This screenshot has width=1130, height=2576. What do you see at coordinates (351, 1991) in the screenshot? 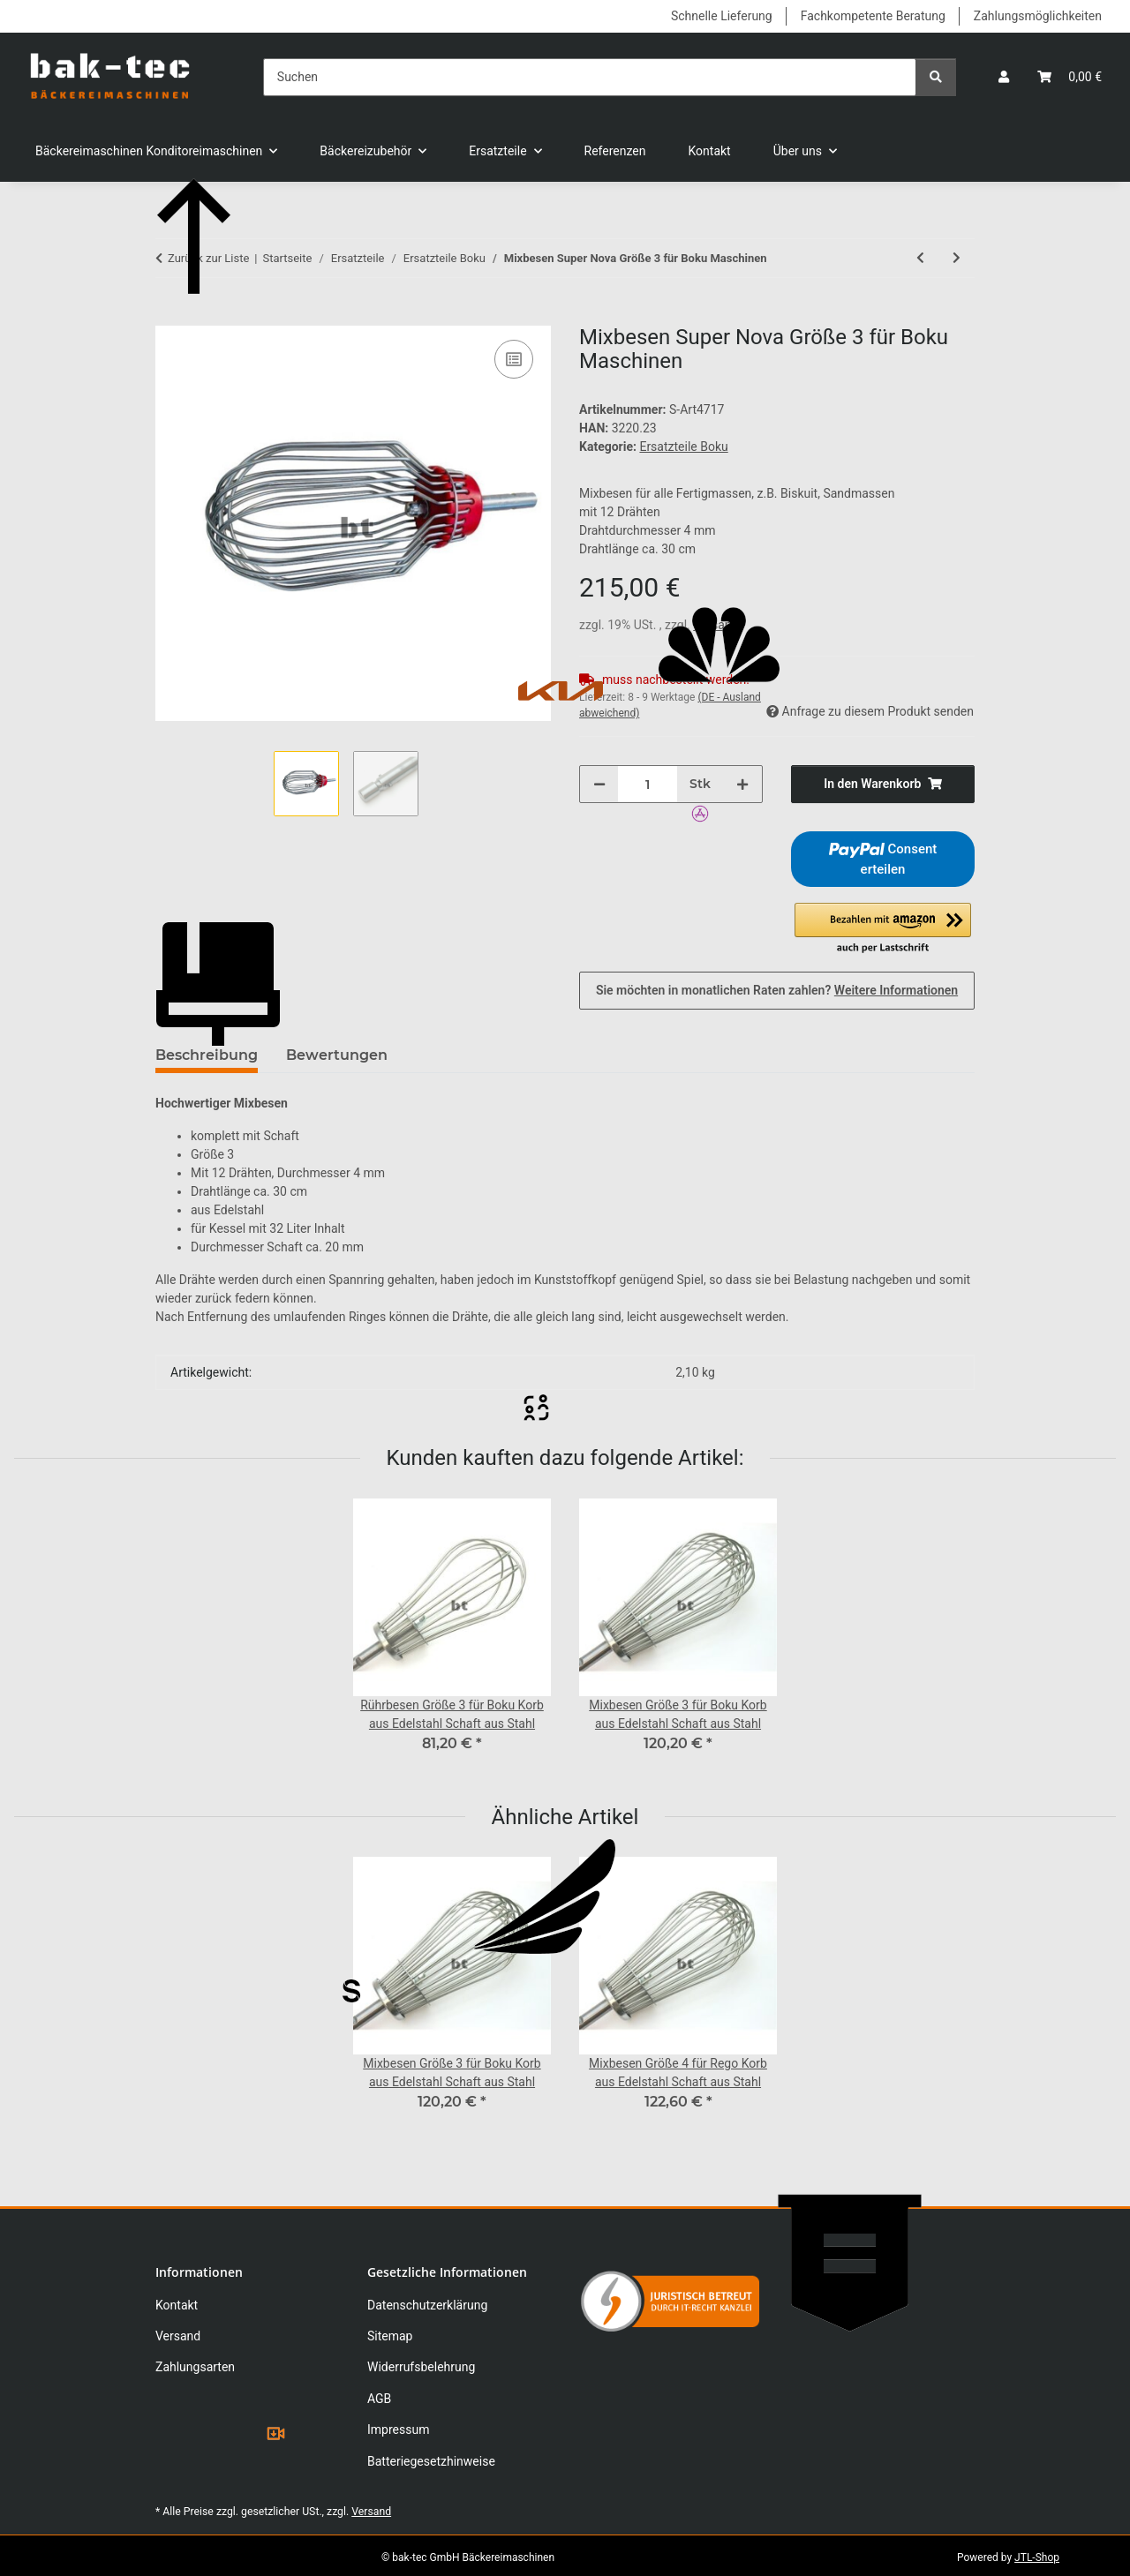
I see `navigate to Sanity CMS integration` at bounding box center [351, 1991].